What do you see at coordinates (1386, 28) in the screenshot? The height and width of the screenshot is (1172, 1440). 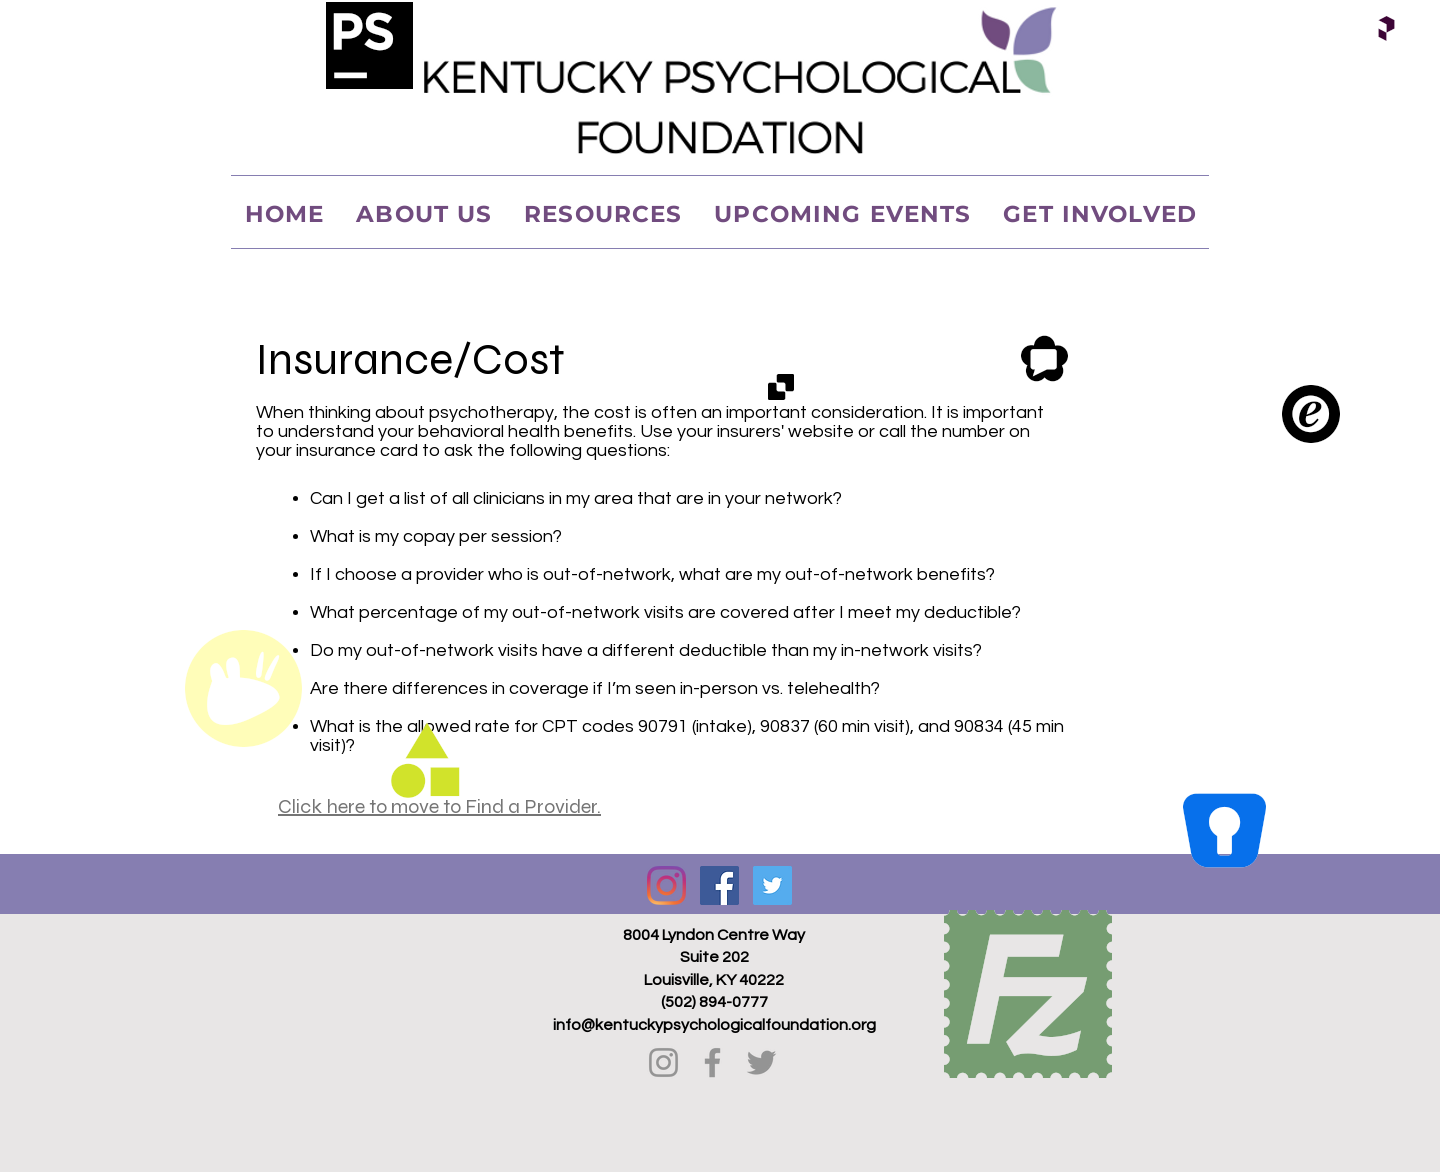 I see `prefect logo - a data workflow orchestration platform` at bounding box center [1386, 28].